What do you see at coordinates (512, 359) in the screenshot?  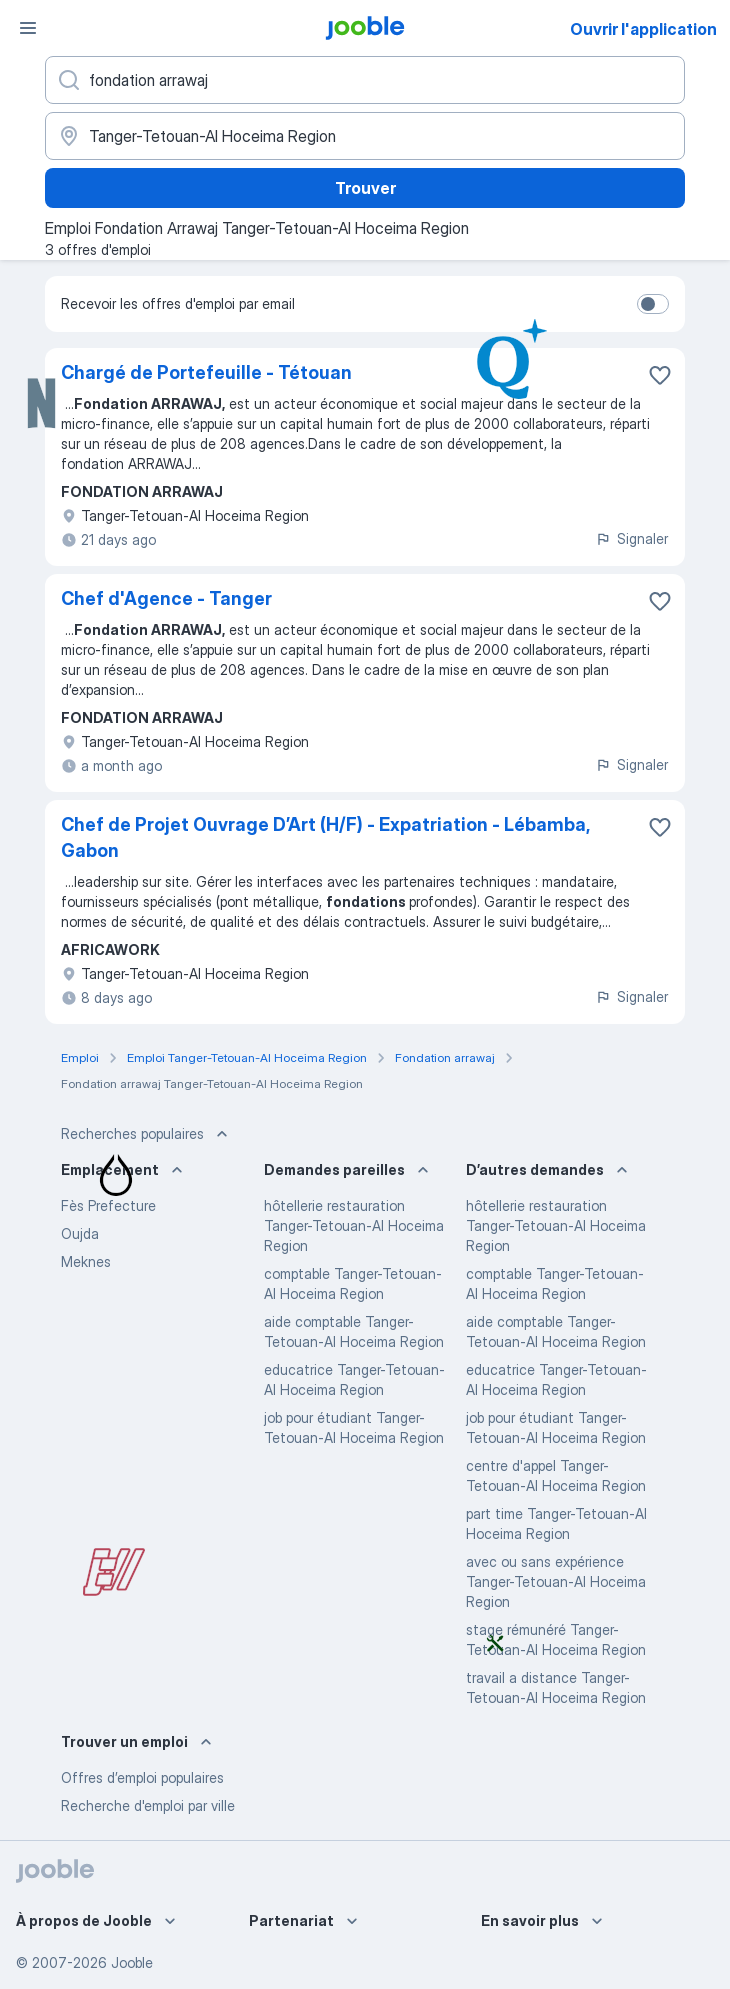 I see `open qwant search engine` at bounding box center [512, 359].